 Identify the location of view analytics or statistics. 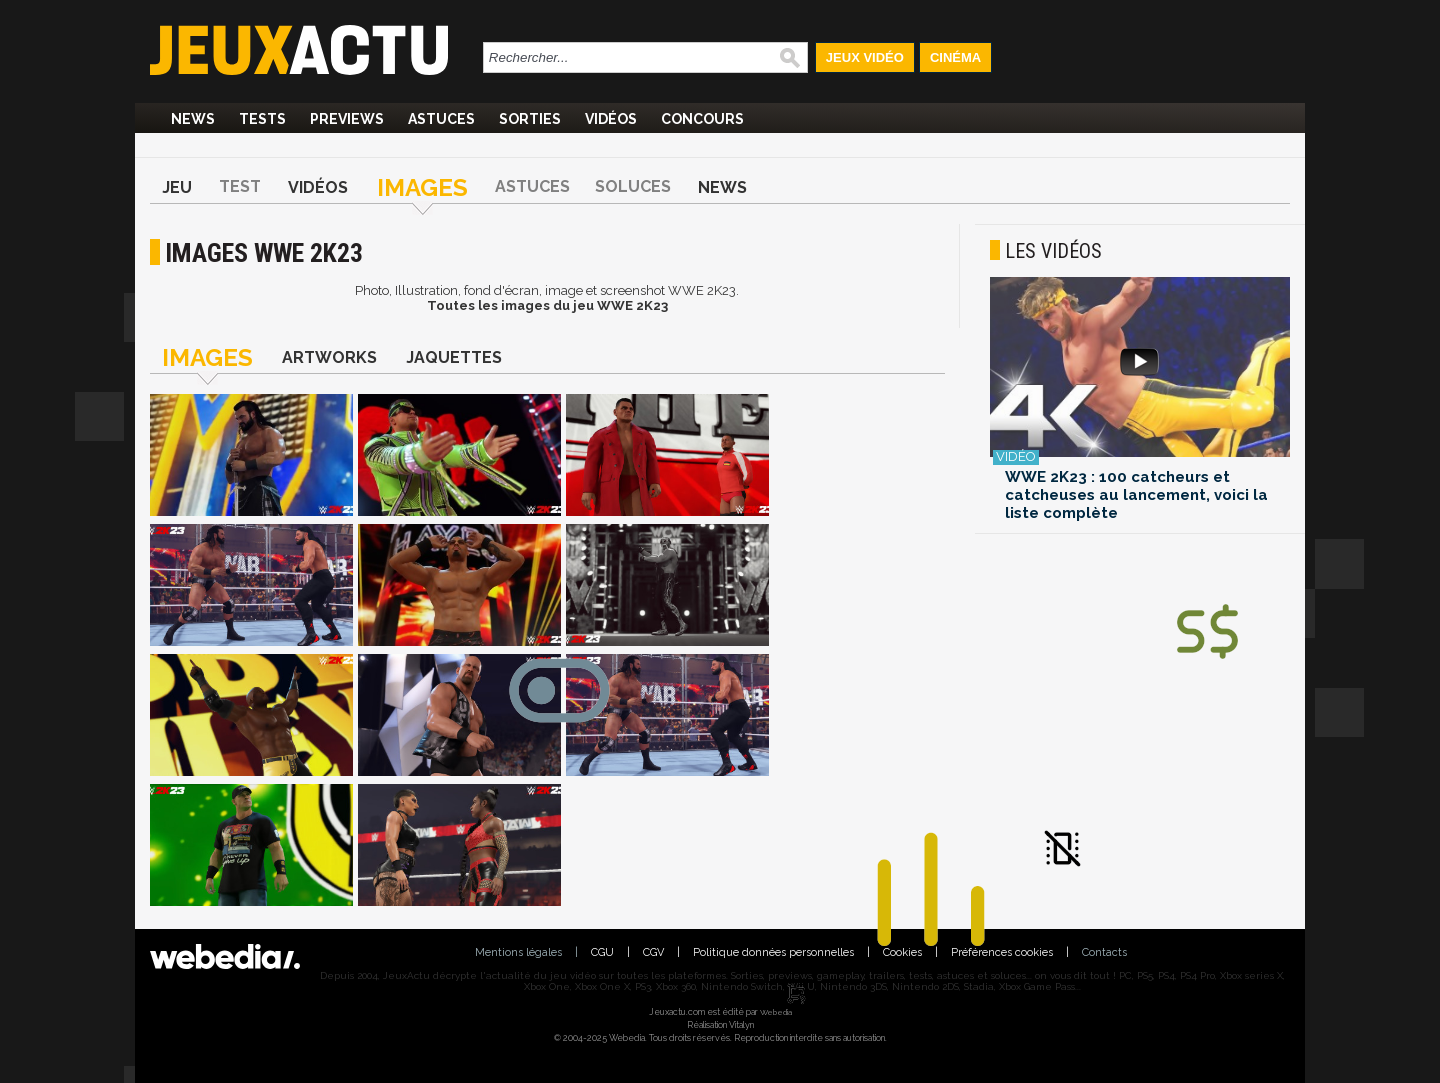
(931, 886).